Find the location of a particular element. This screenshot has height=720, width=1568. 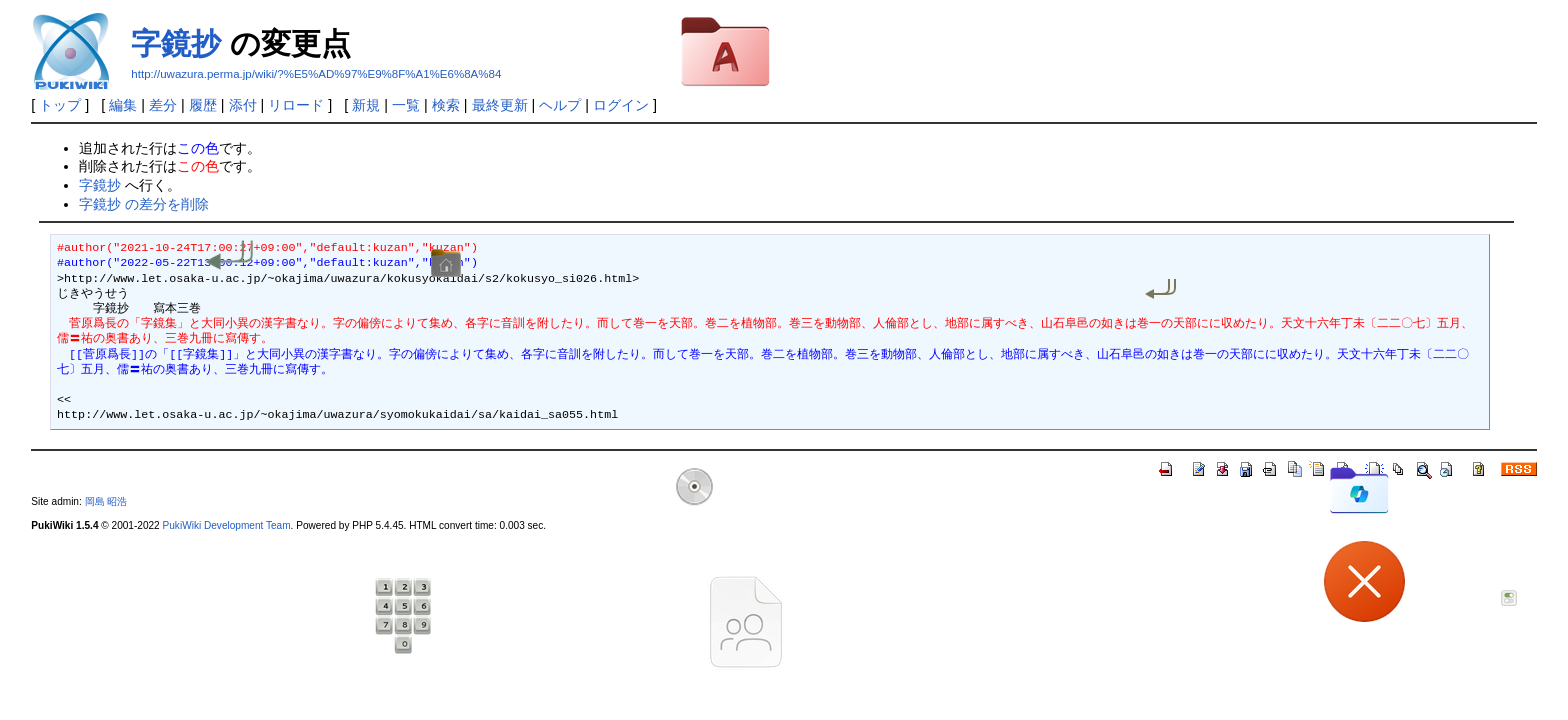

open phone dialpad for entering numbers is located at coordinates (403, 615).